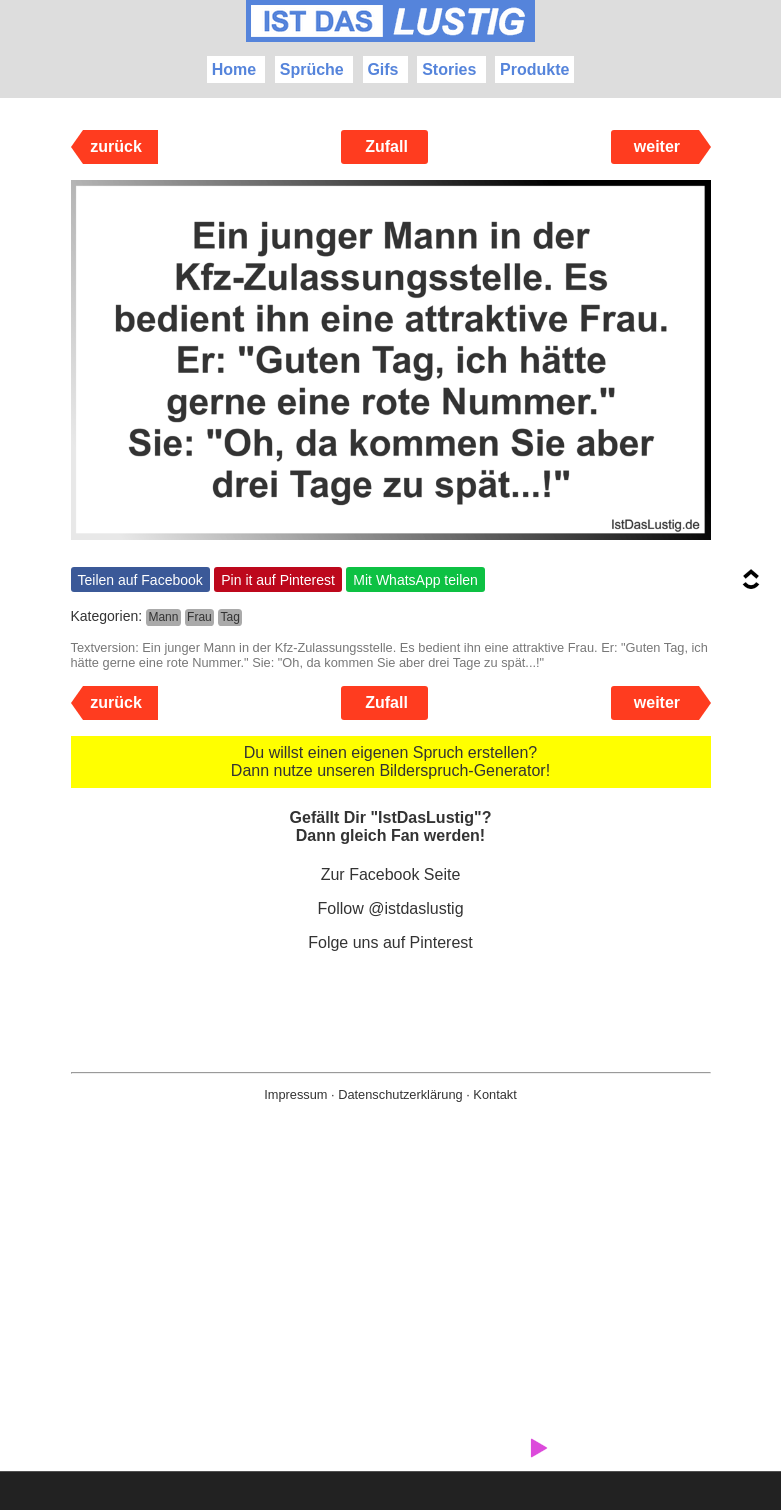 The height and width of the screenshot is (1510, 781). I want to click on play media or start playback, so click(538, 1448).